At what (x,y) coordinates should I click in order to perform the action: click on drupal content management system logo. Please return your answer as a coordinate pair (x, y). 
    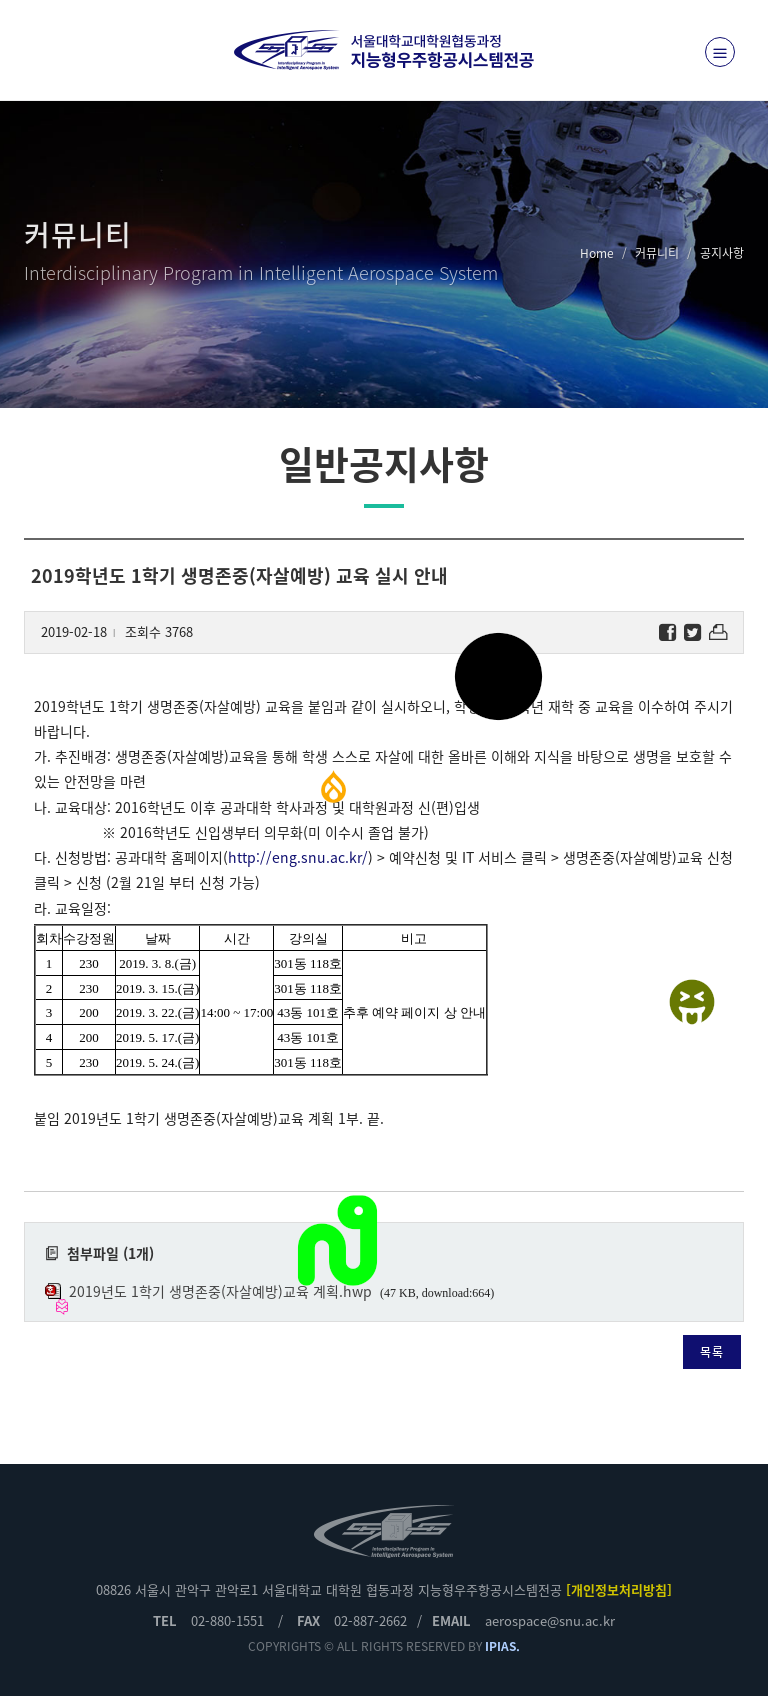
    Looking at the image, I should click on (333, 786).